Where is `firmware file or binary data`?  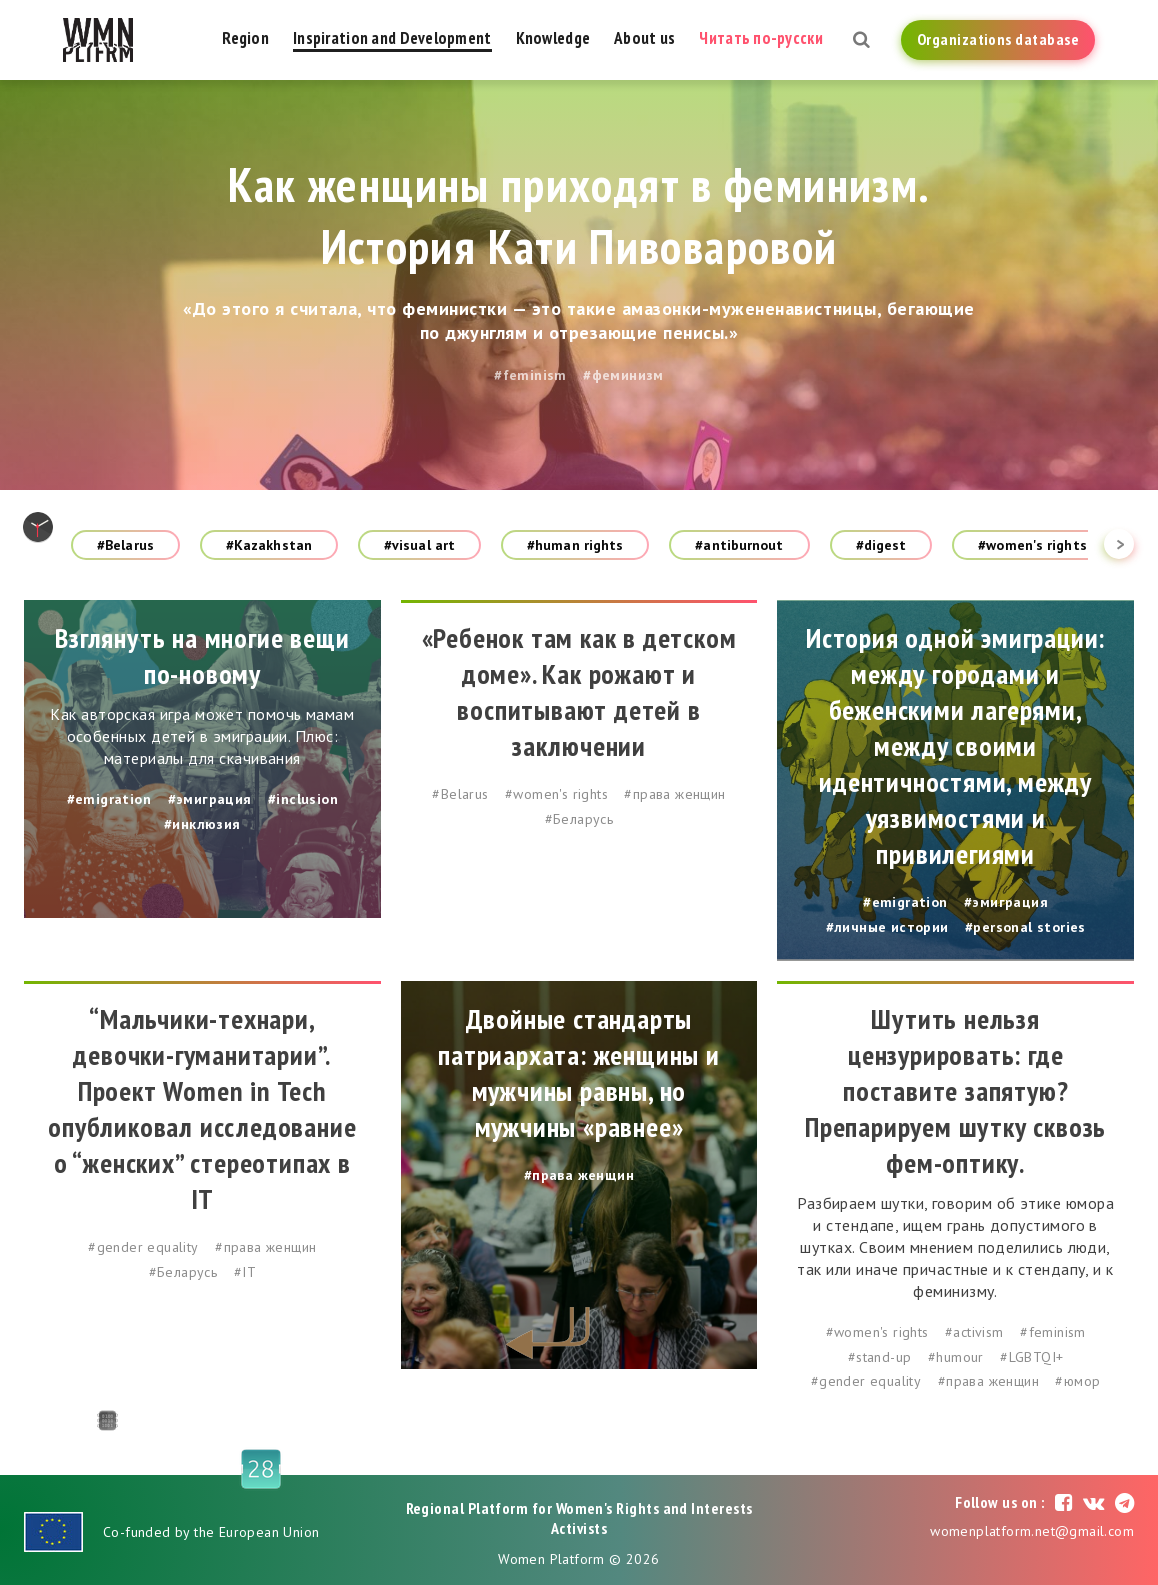
firmware file or binary data is located at coordinates (107, 1420).